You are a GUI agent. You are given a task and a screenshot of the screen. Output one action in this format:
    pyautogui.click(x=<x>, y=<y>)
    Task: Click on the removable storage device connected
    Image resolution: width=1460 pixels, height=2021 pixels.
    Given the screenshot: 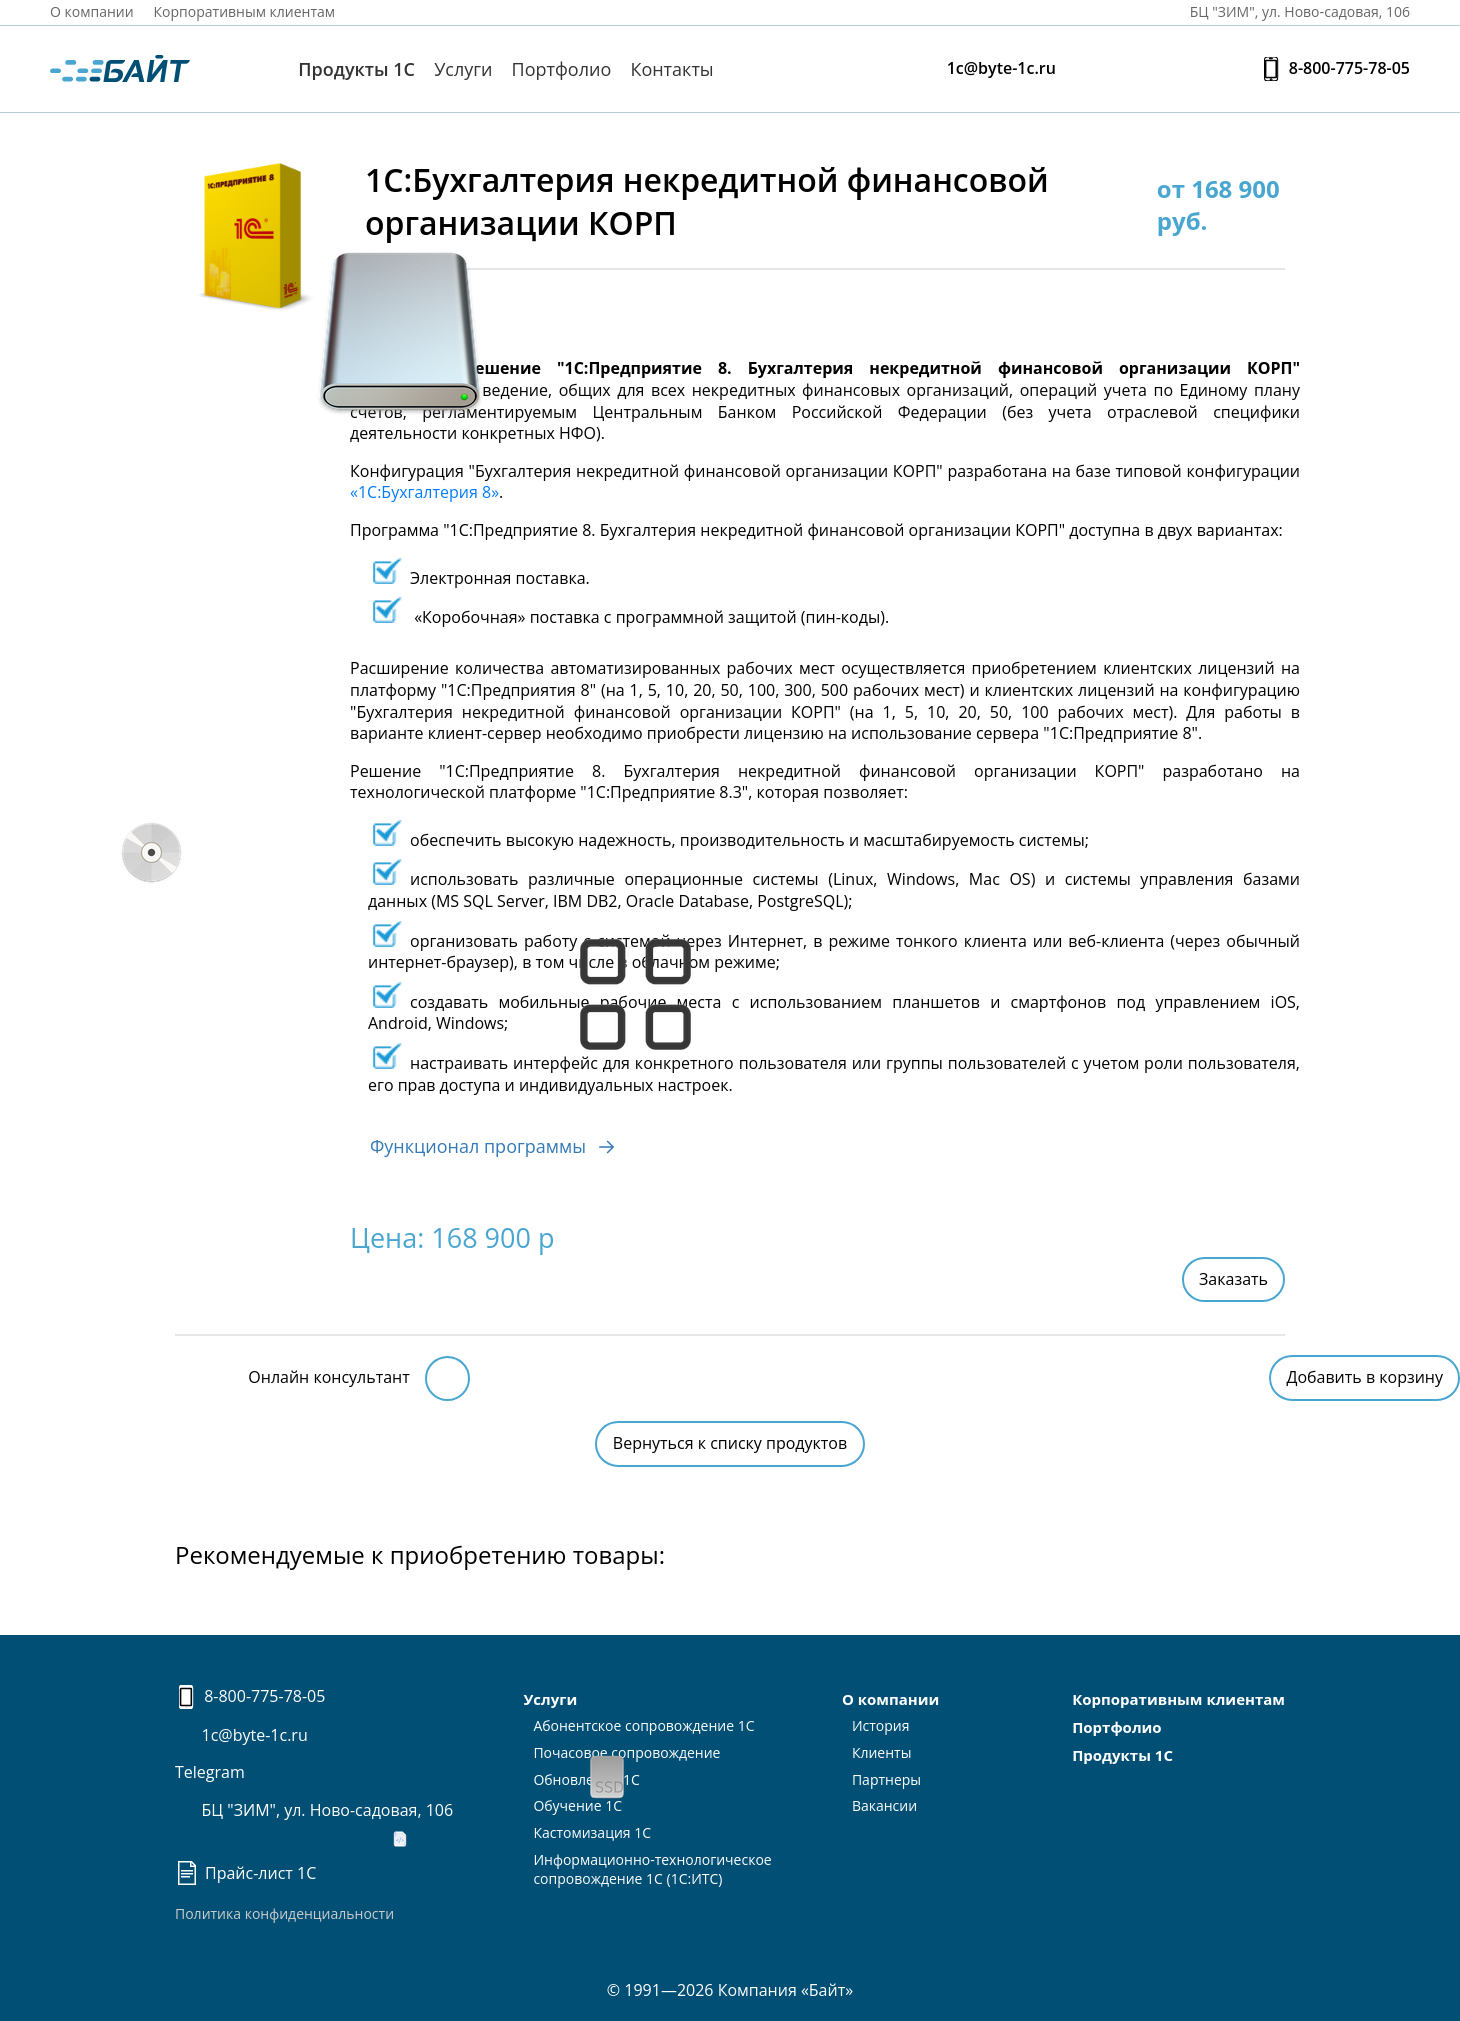 What is the action you would take?
    pyautogui.click(x=400, y=331)
    